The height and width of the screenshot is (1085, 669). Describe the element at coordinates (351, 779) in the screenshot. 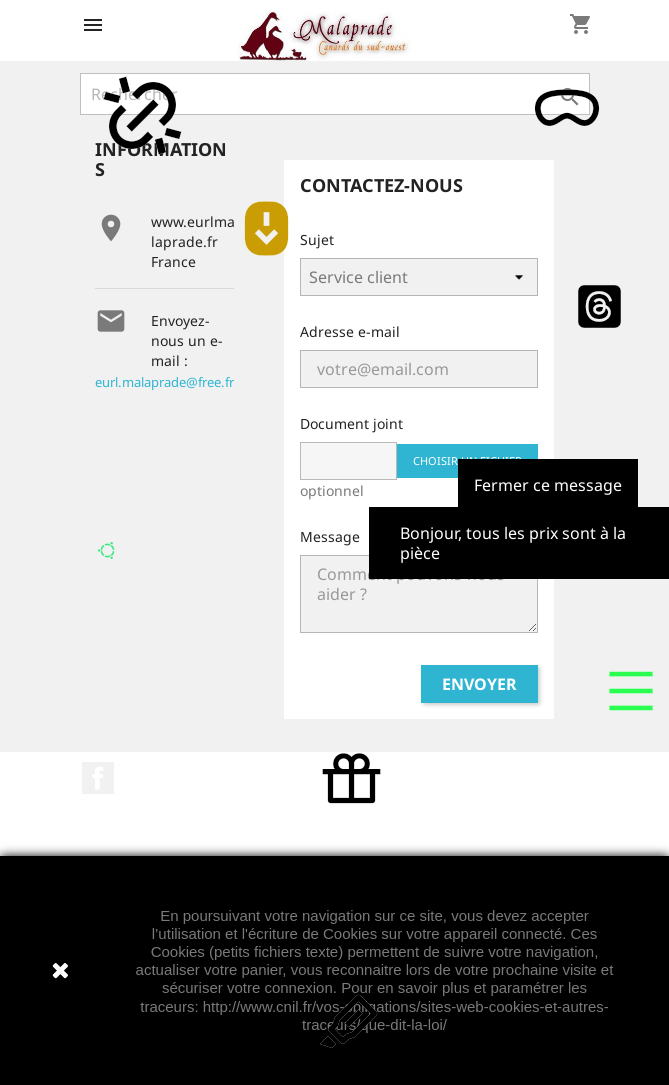

I see `view gifts or rewards` at that location.